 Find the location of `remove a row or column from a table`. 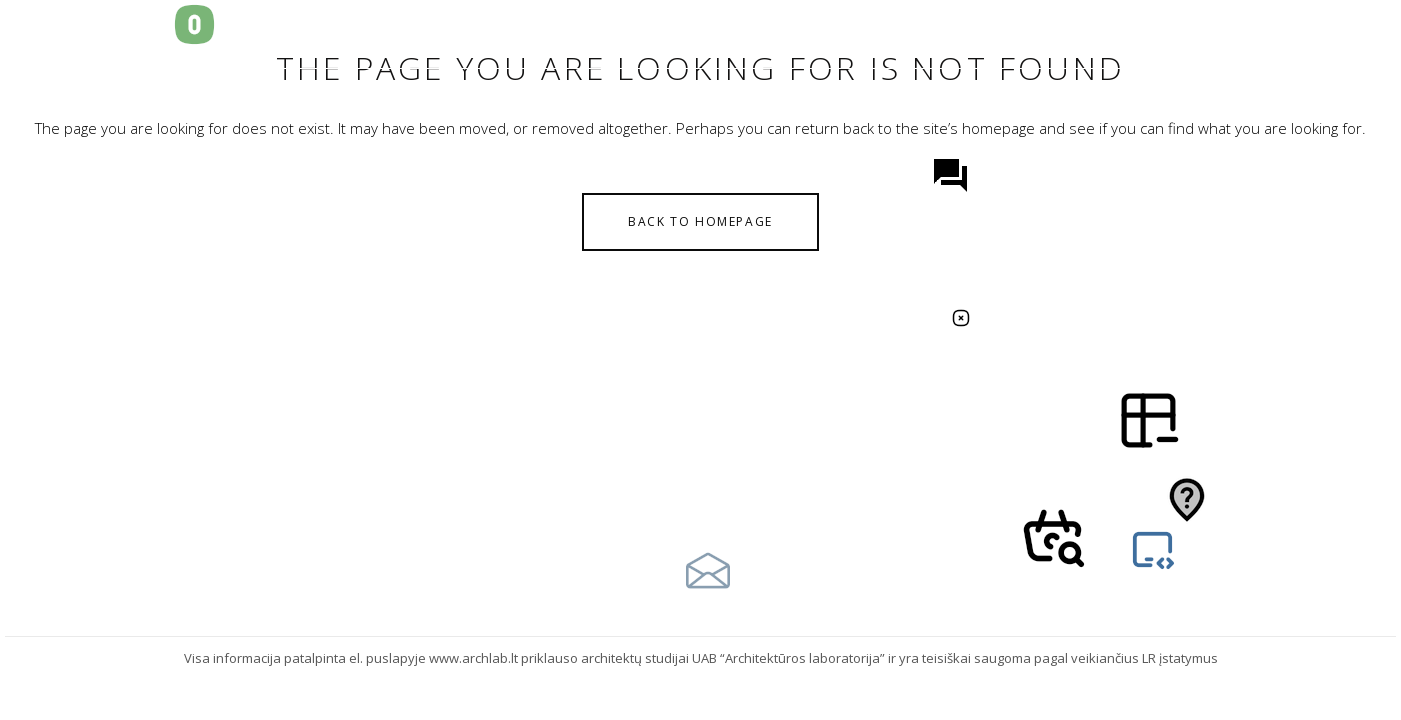

remove a row or column from a table is located at coordinates (1148, 420).